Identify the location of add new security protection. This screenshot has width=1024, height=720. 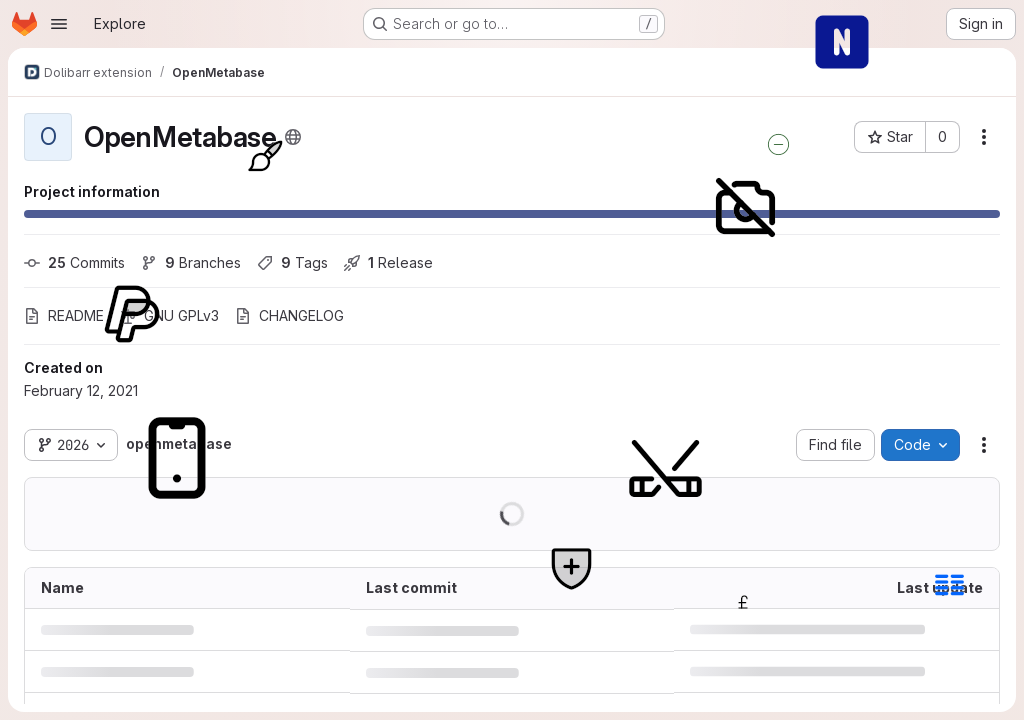
(571, 566).